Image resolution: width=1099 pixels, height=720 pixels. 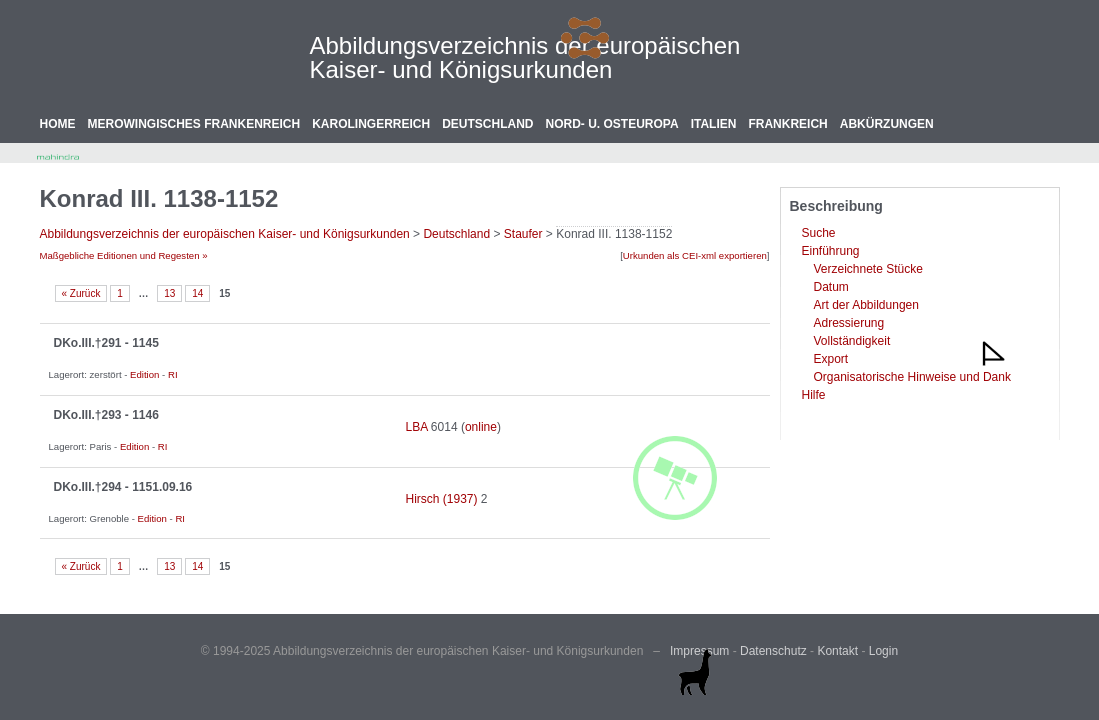 What do you see at coordinates (695, 672) in the screenshot?
I see `tina cms logo` at bounding box center [695, 672].